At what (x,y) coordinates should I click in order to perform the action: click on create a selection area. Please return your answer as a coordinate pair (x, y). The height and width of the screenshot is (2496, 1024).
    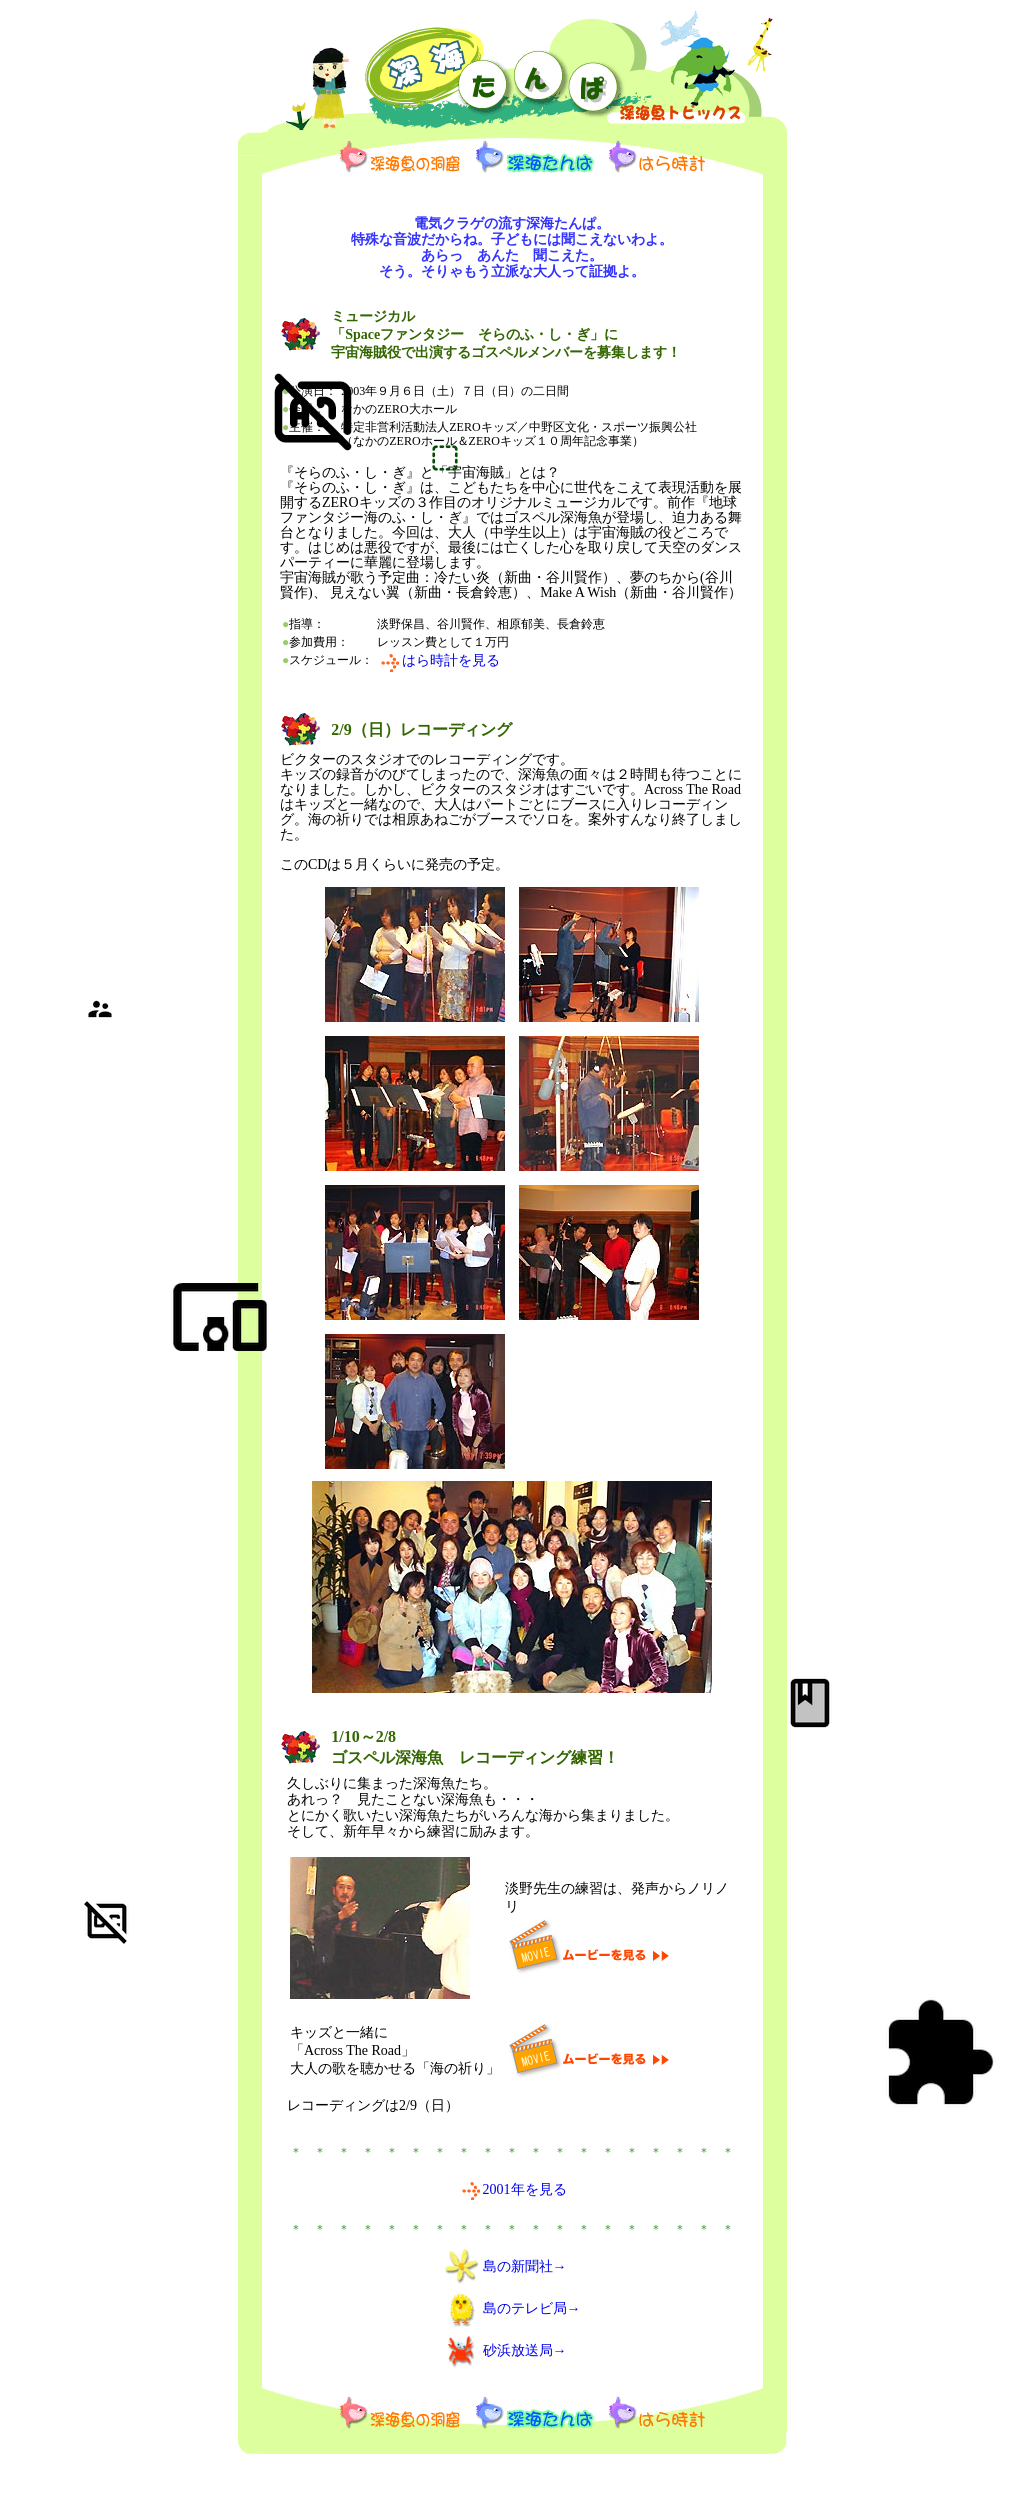
    Looking at the image, I should click on (445, 458).